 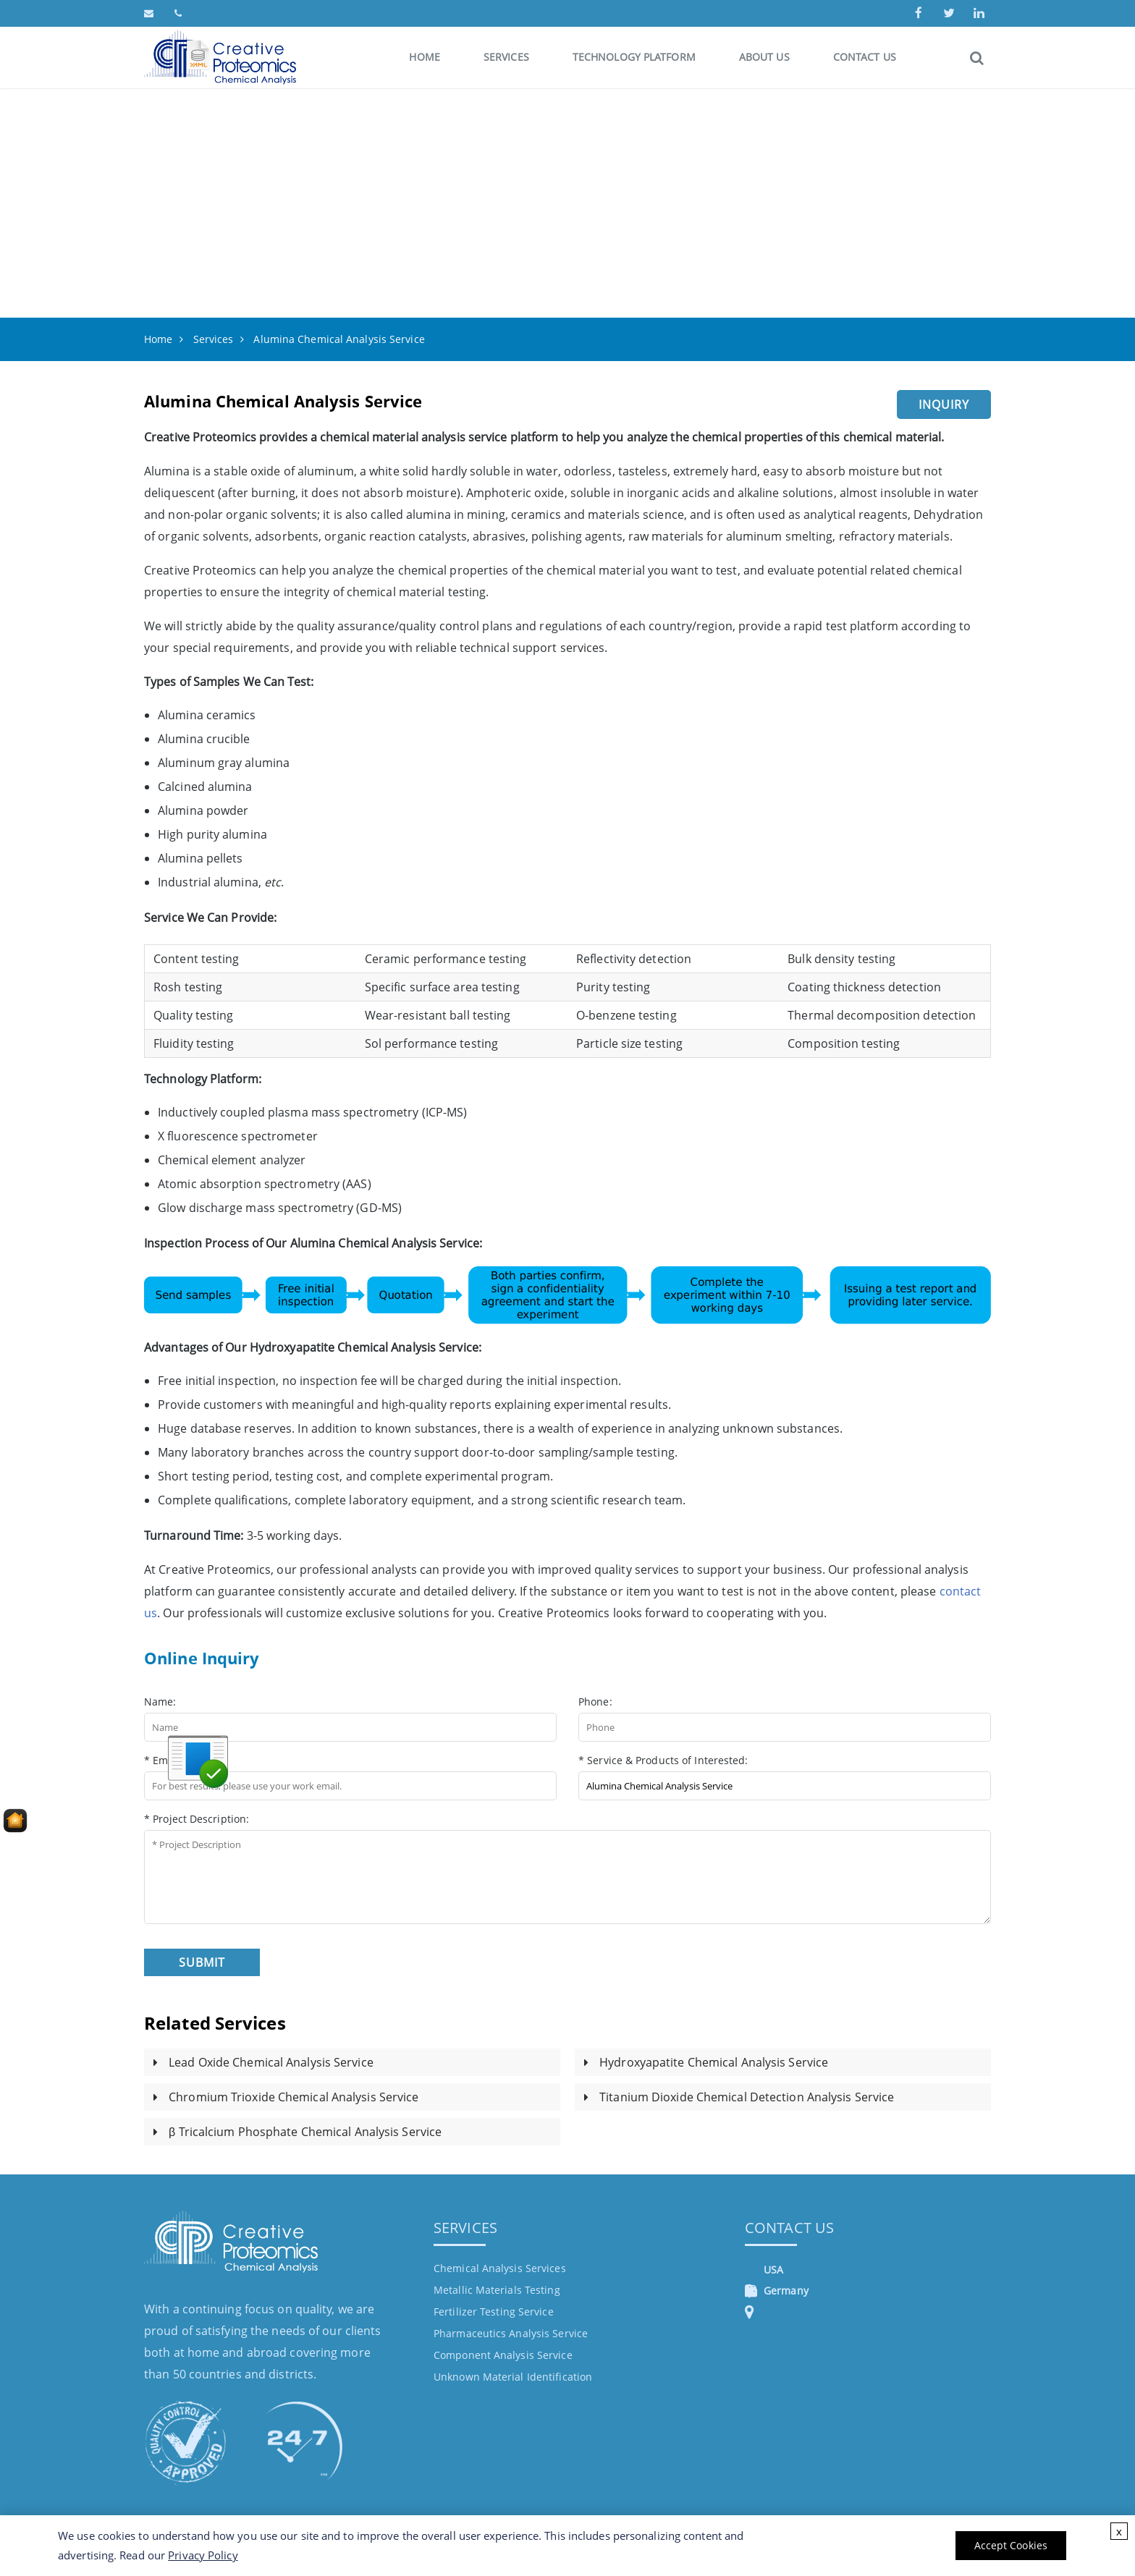 What do you see at coordinates (198, 1758) in the screenshot?
I see `program or application verified successfully` at bounding box center [198, 1758].